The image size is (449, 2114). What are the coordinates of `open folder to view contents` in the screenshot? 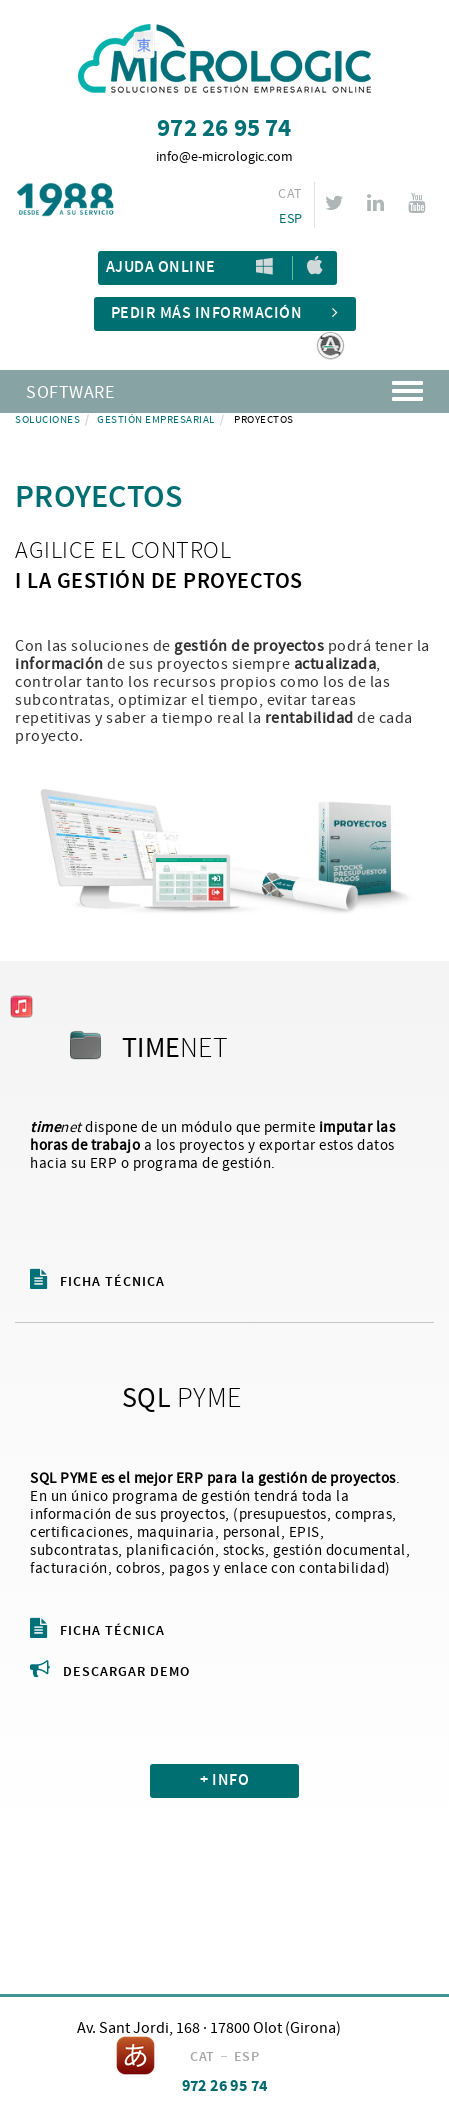 It's located at (85, 1044).